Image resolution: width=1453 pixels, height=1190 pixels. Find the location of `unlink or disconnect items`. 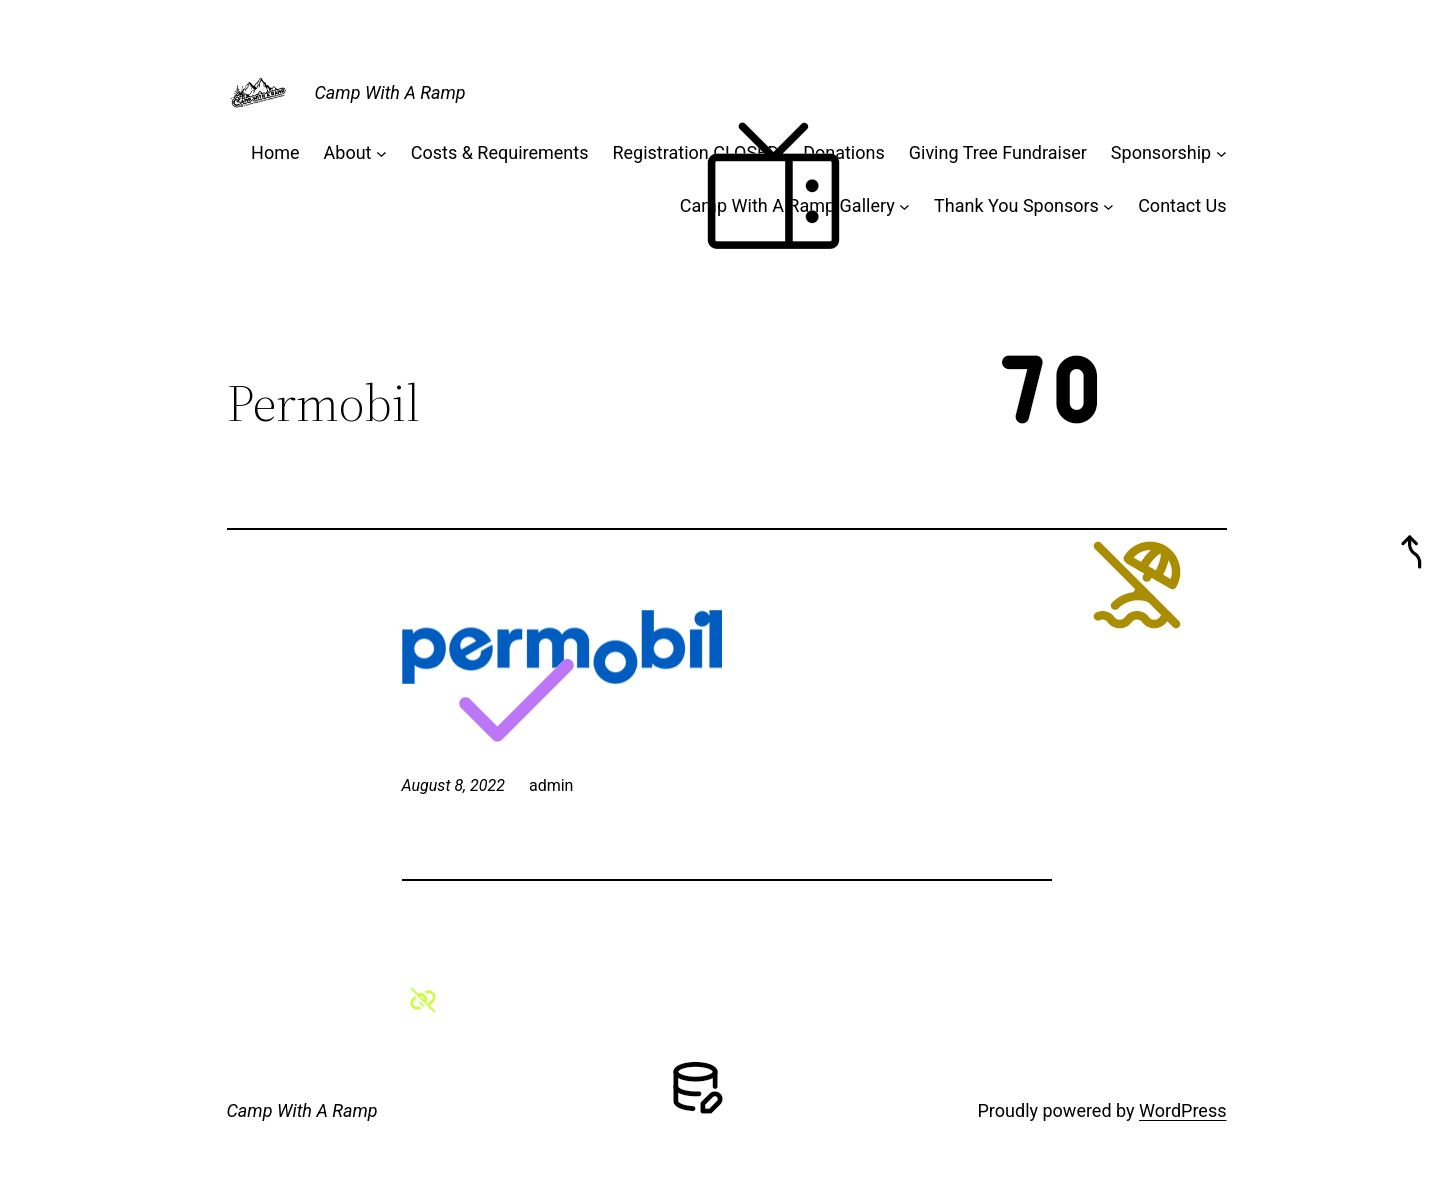

unlink or disconnect items is located at coordinates (423, 1000).